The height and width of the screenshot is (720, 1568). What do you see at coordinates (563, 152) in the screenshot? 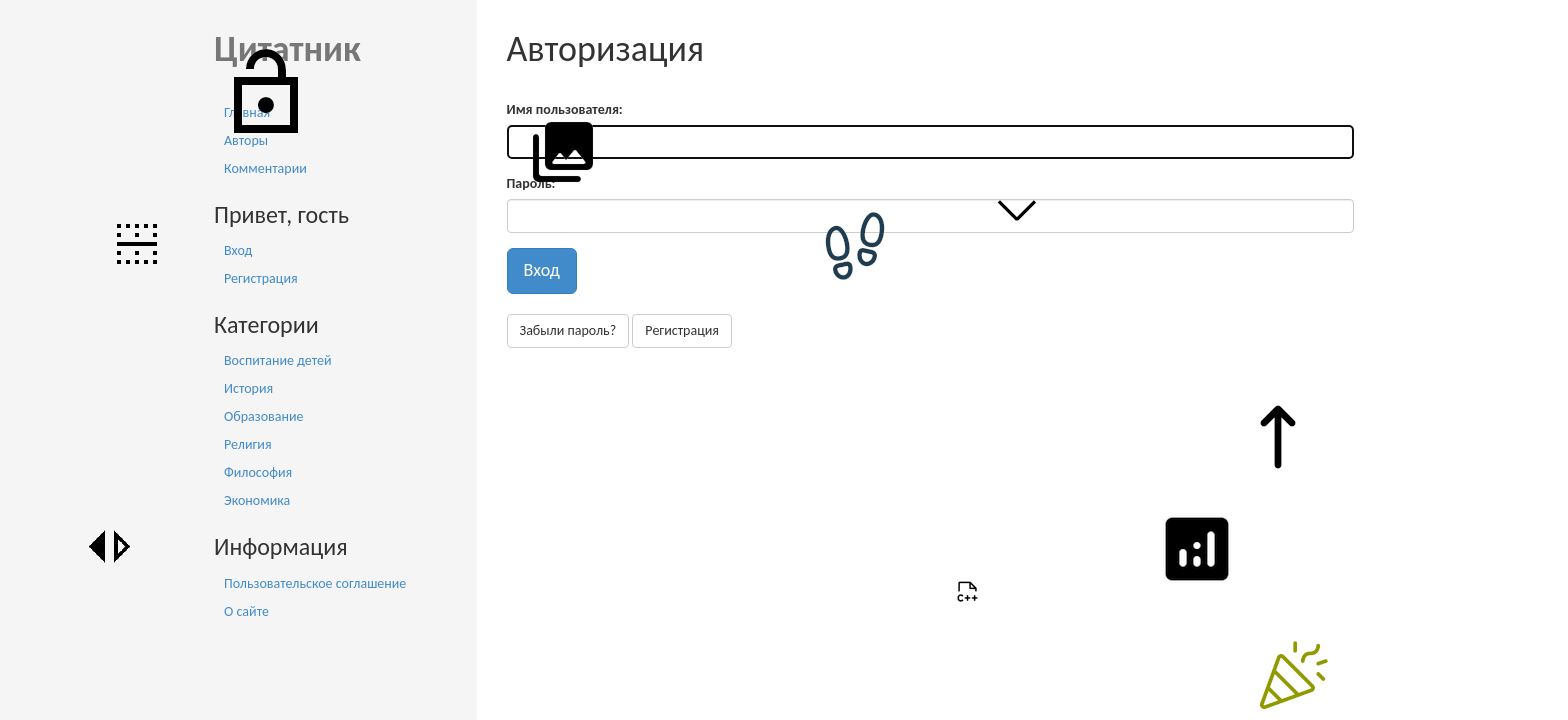
I see `access your photo library` at bounding box center [563, 152].